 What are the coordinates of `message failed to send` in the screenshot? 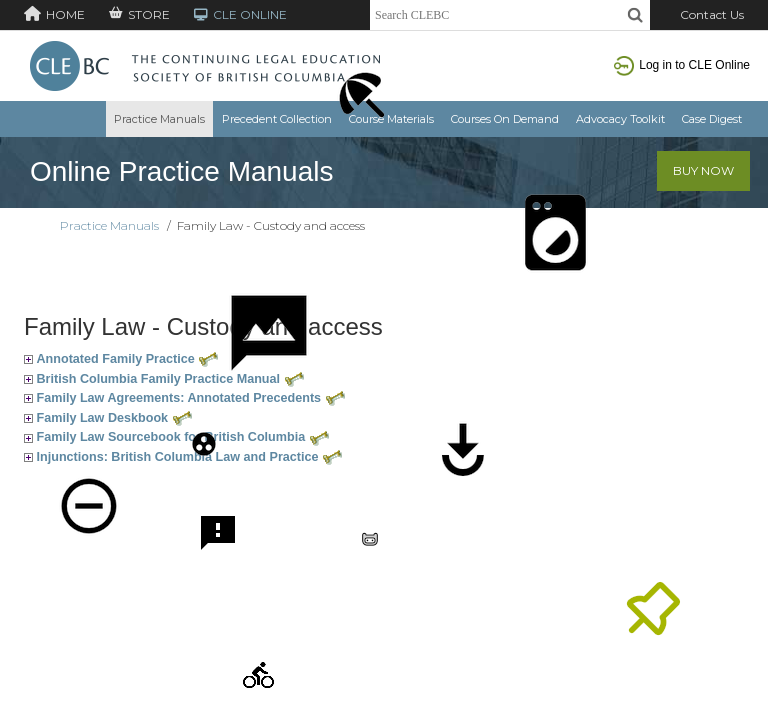 It's located at (218, 533).